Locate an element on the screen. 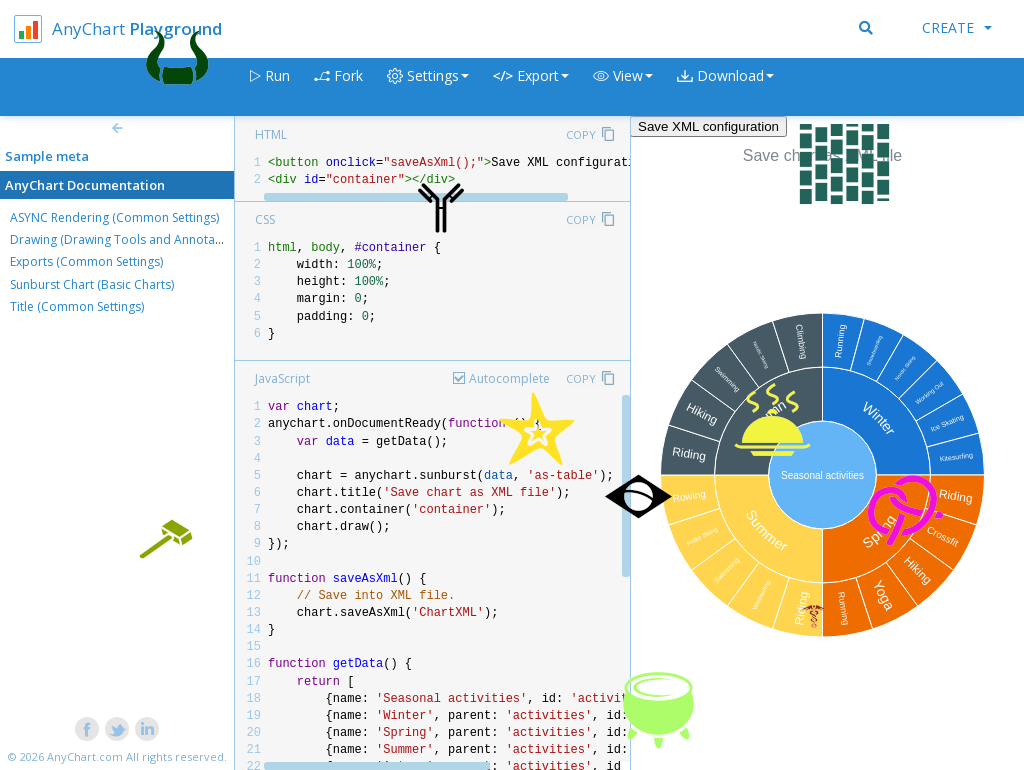 The height and width of the screenshot is (770, 1024). view half-year calendar overview is located at coordinates (844, 162).